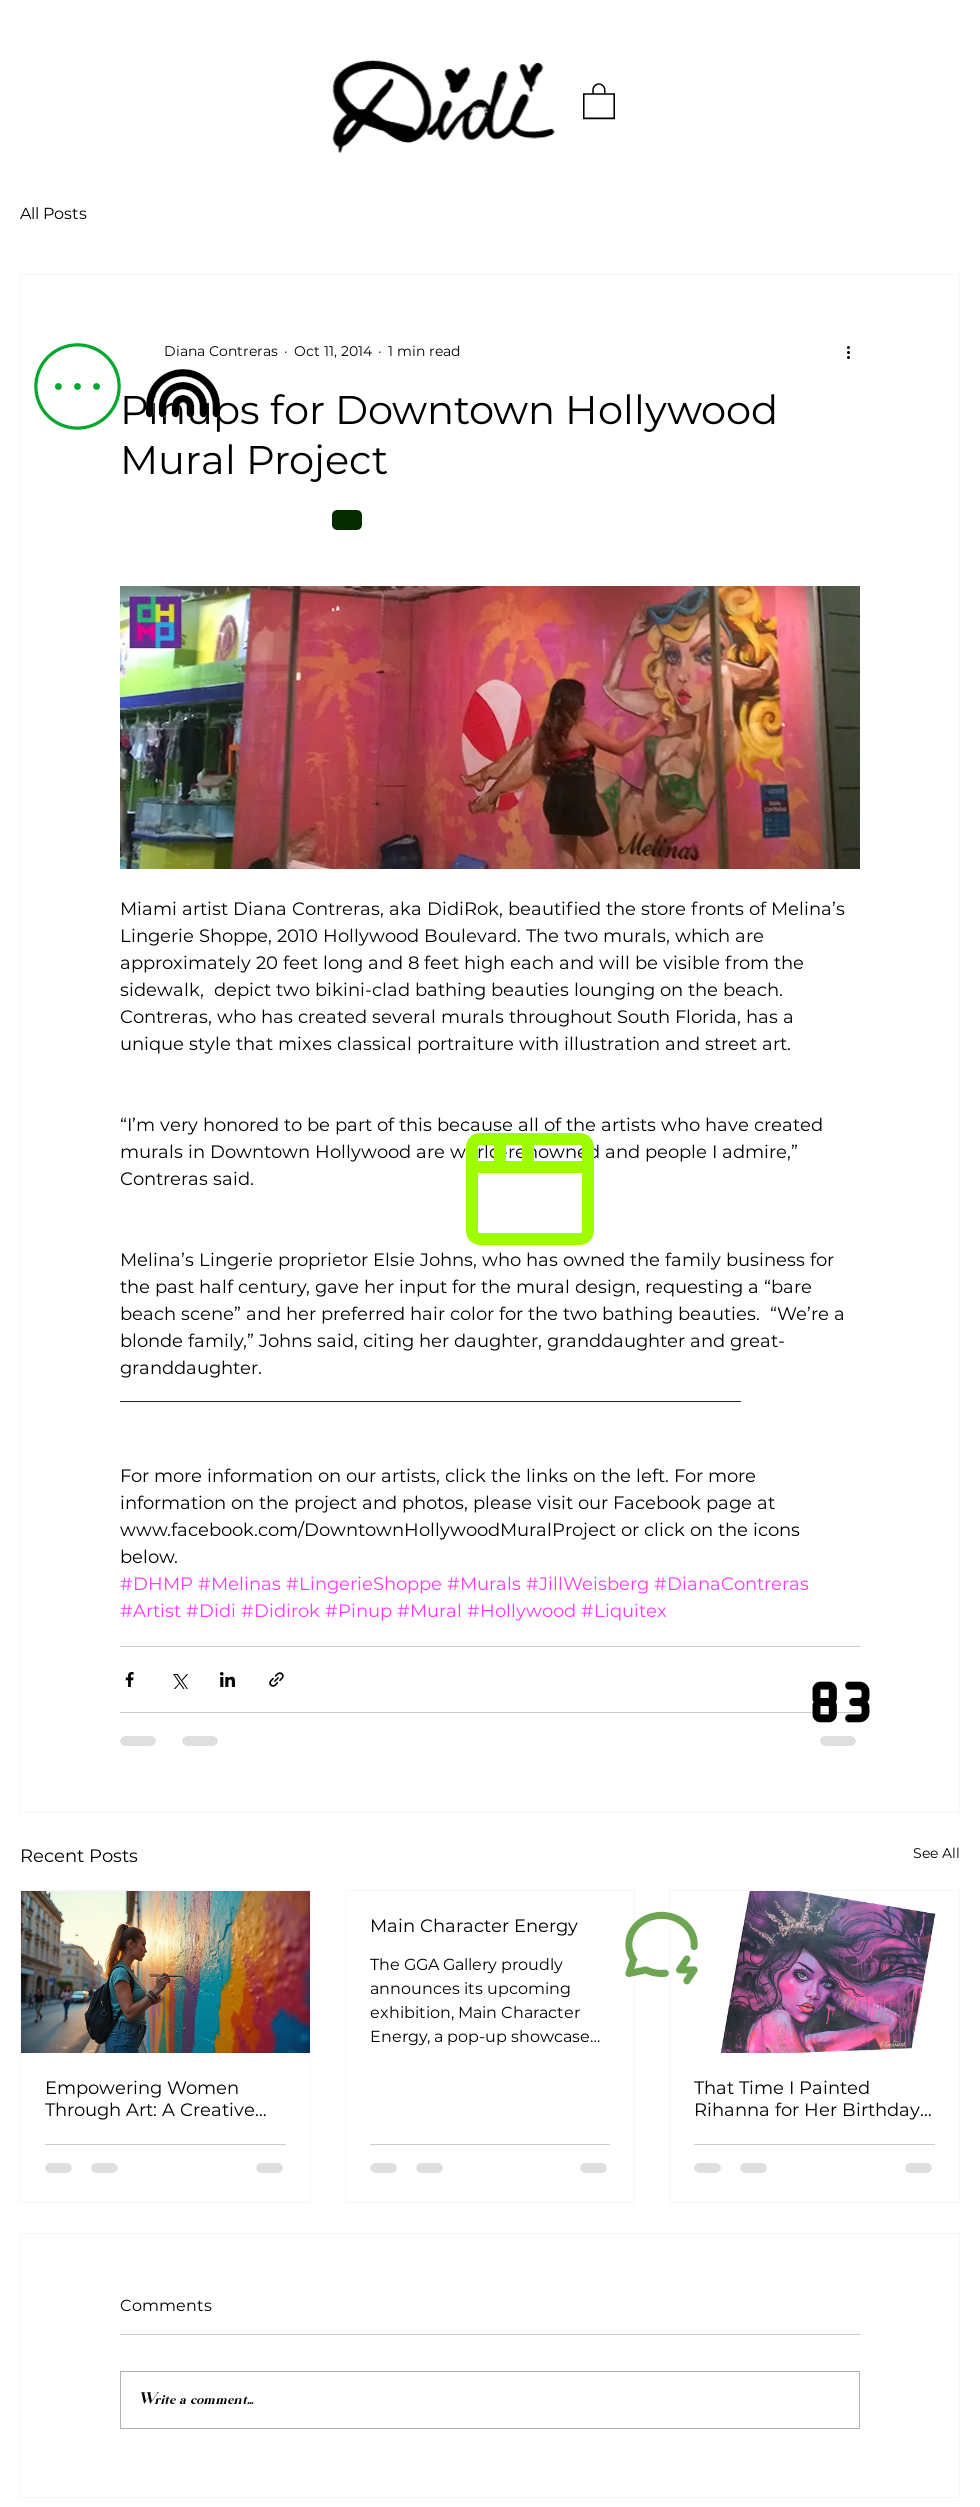 This screenshot has height=2507, width=980. Describe the element at coordinates (347, 520) in the screenshot. I see `set image crop to 3:2 aspect ratio` at that location.